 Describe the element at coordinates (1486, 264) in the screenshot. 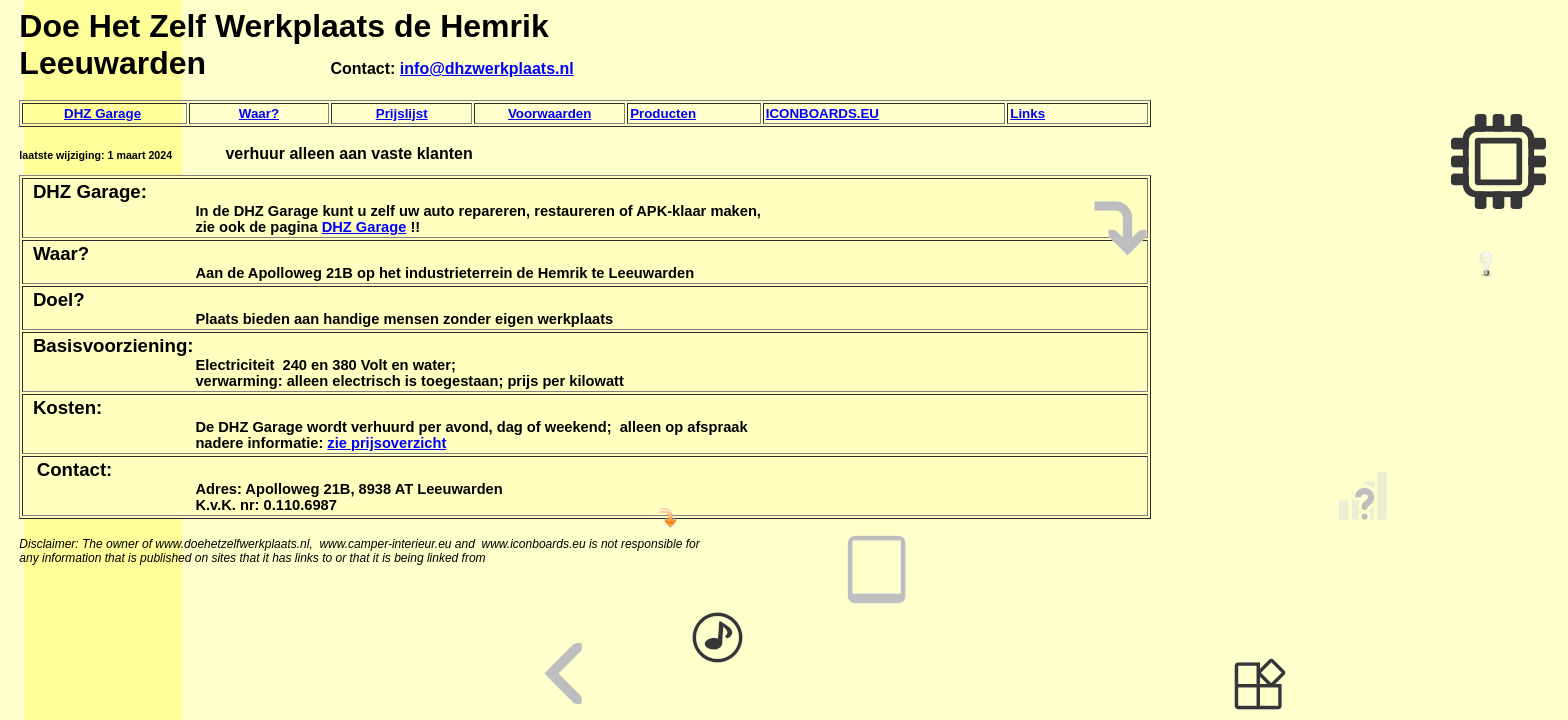

I see `indicates informational message or tip` at that location.